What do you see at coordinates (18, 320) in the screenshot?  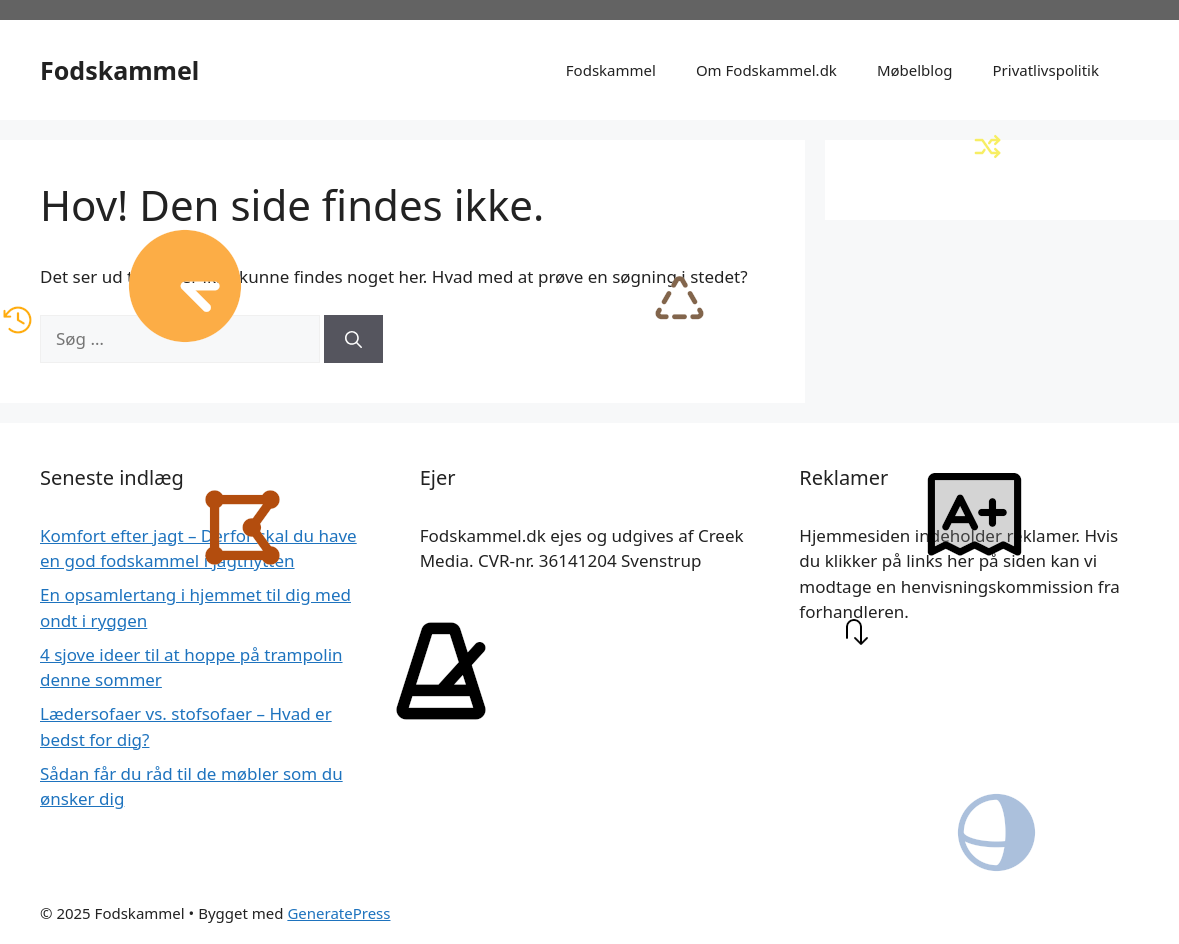 I see `view history or recent activity` at bounding box center [18, 320].